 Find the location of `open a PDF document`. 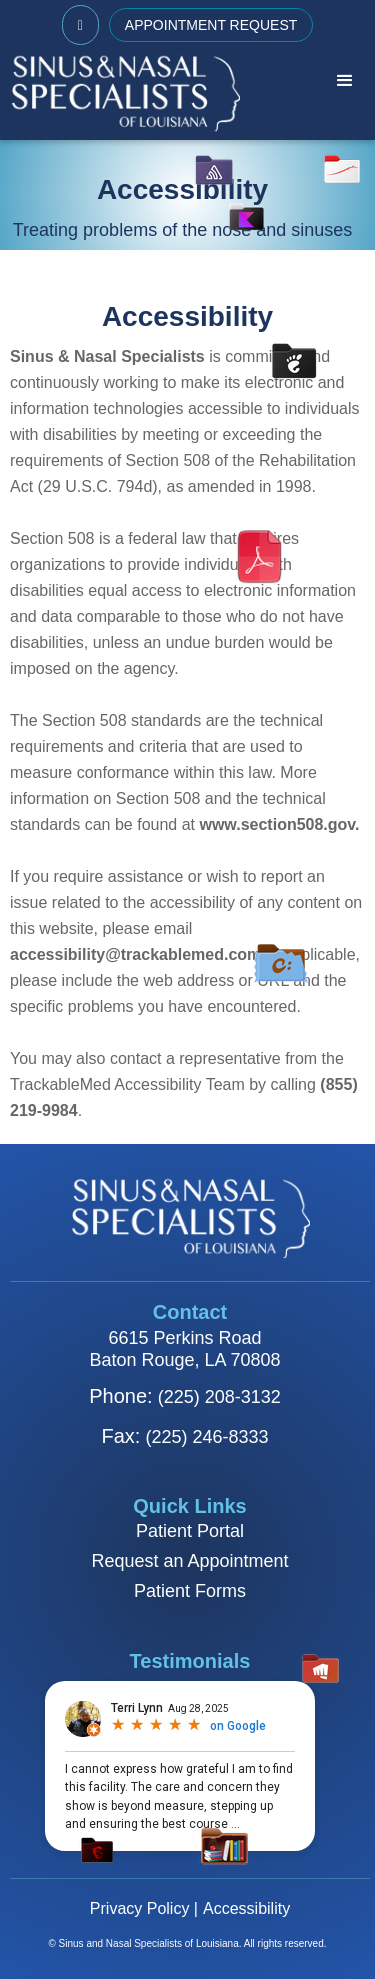

open a PDF document is located at coordinates (259, 556).